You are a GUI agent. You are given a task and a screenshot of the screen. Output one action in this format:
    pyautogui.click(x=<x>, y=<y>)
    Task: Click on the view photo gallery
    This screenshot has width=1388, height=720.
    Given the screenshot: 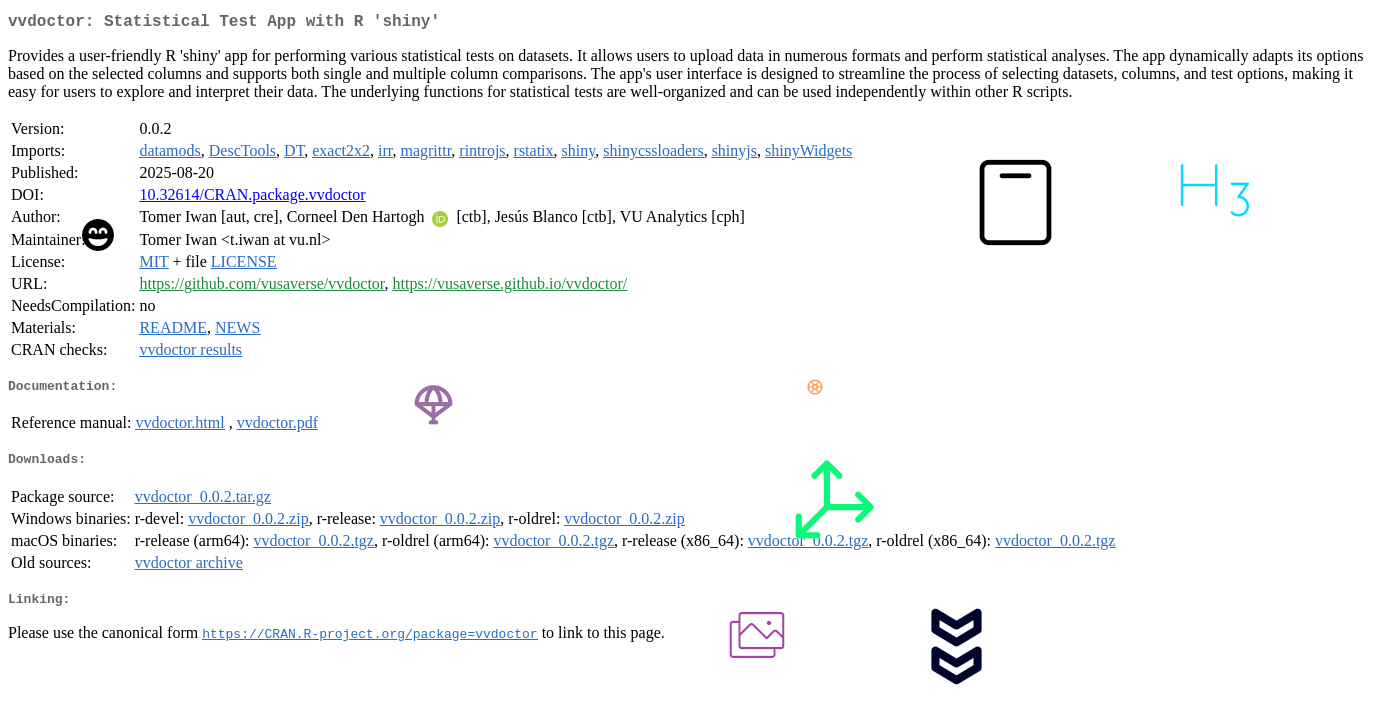 What is the action you would take?
    pyautogui.click(x=757, y=635)
    